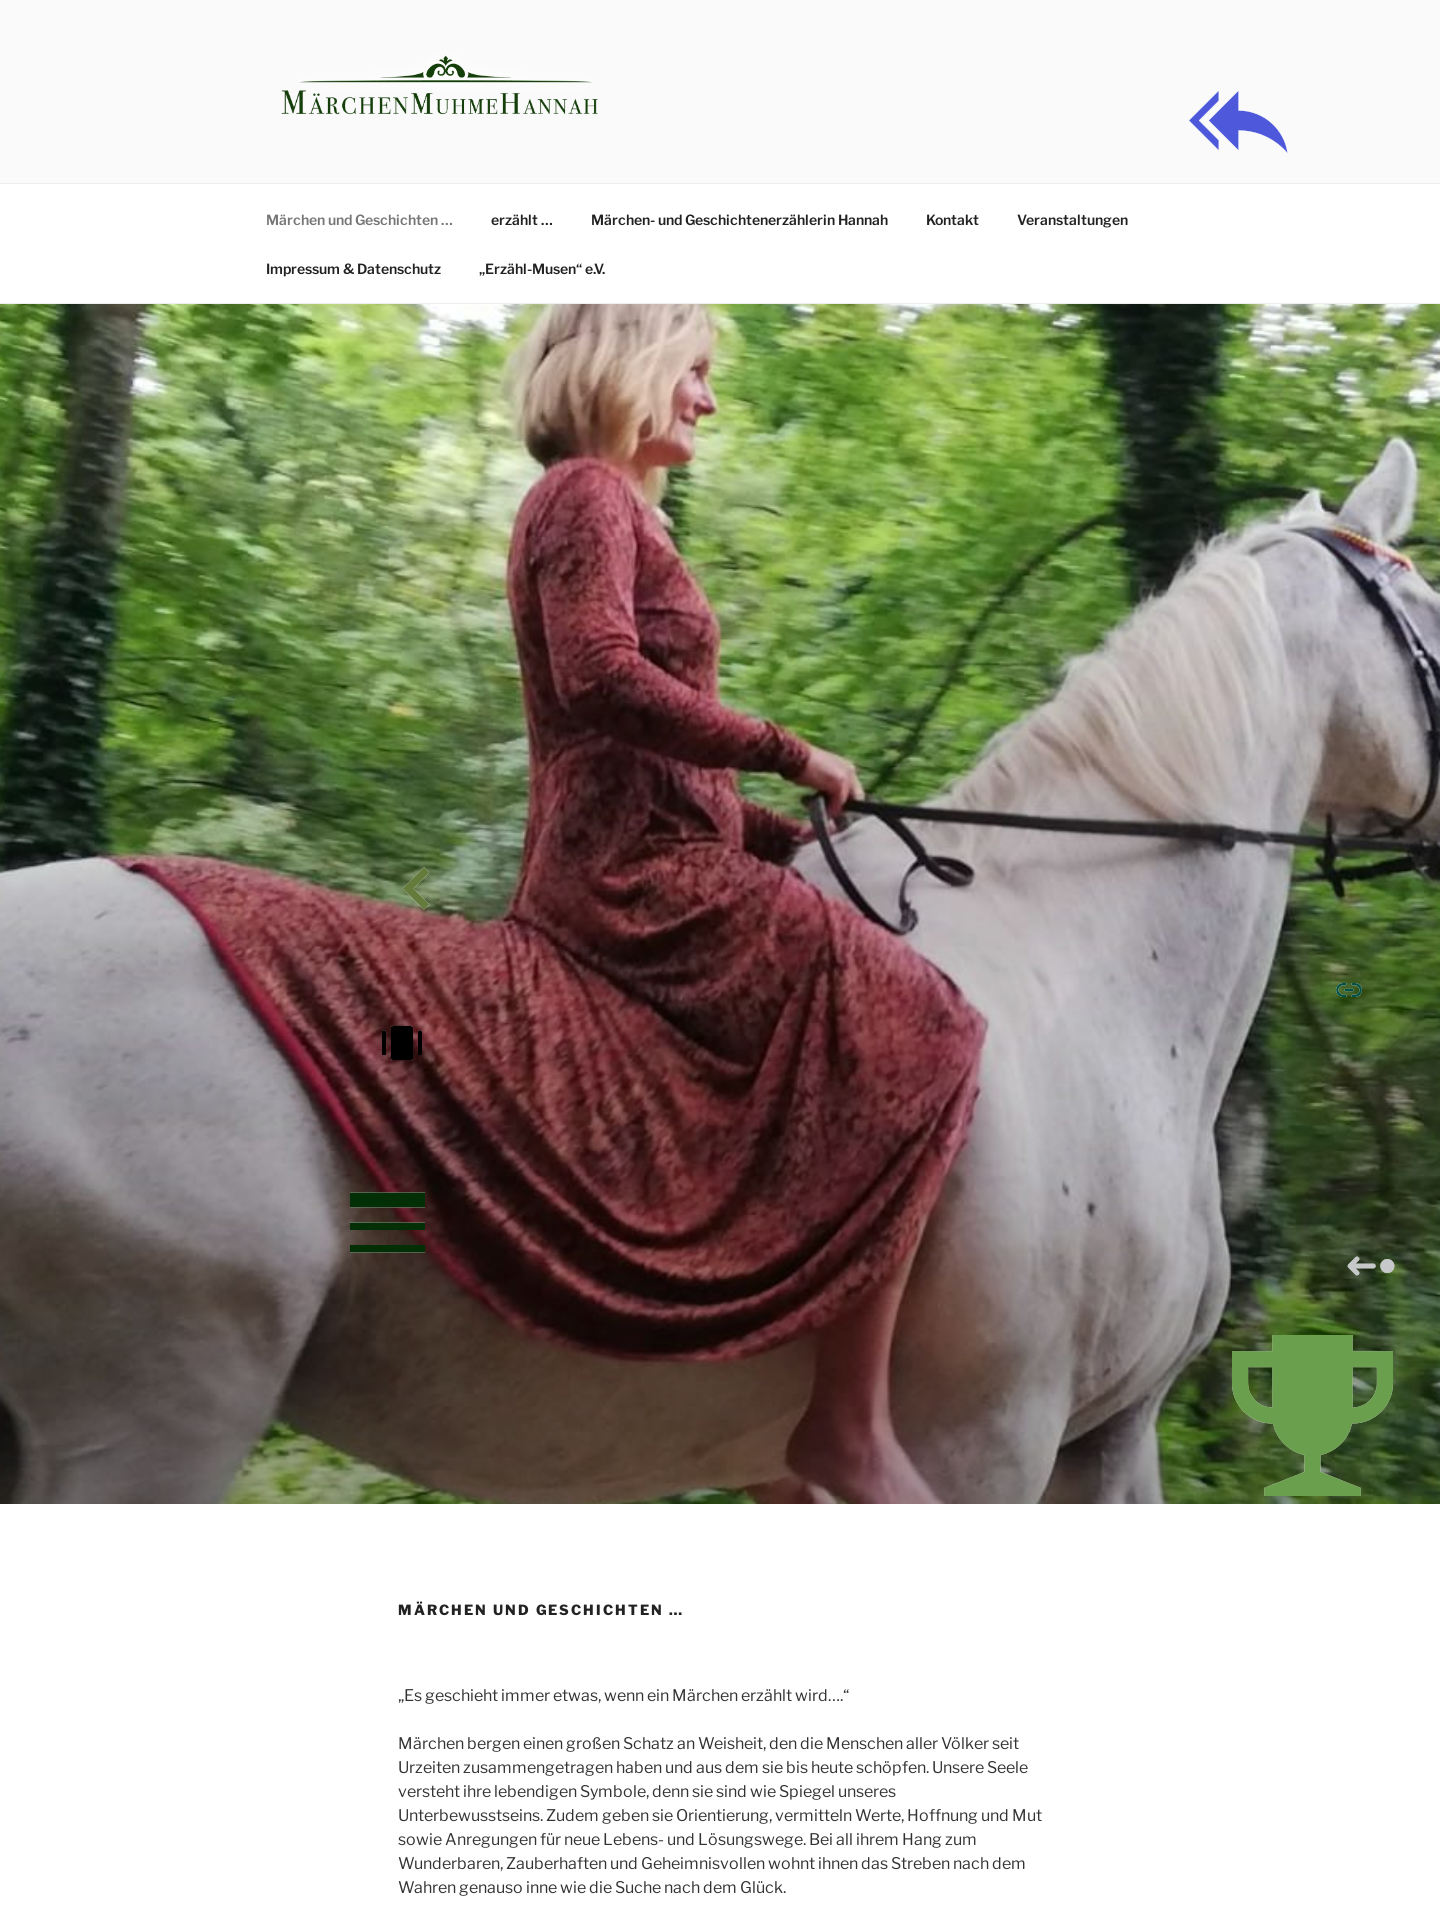 The width and height of the screenshot is (1440, 1918). What do you see at coordinates (1371, 1266) in the screenshot?
I see `move selected item to the left` at bounding box center [1371, 1266].